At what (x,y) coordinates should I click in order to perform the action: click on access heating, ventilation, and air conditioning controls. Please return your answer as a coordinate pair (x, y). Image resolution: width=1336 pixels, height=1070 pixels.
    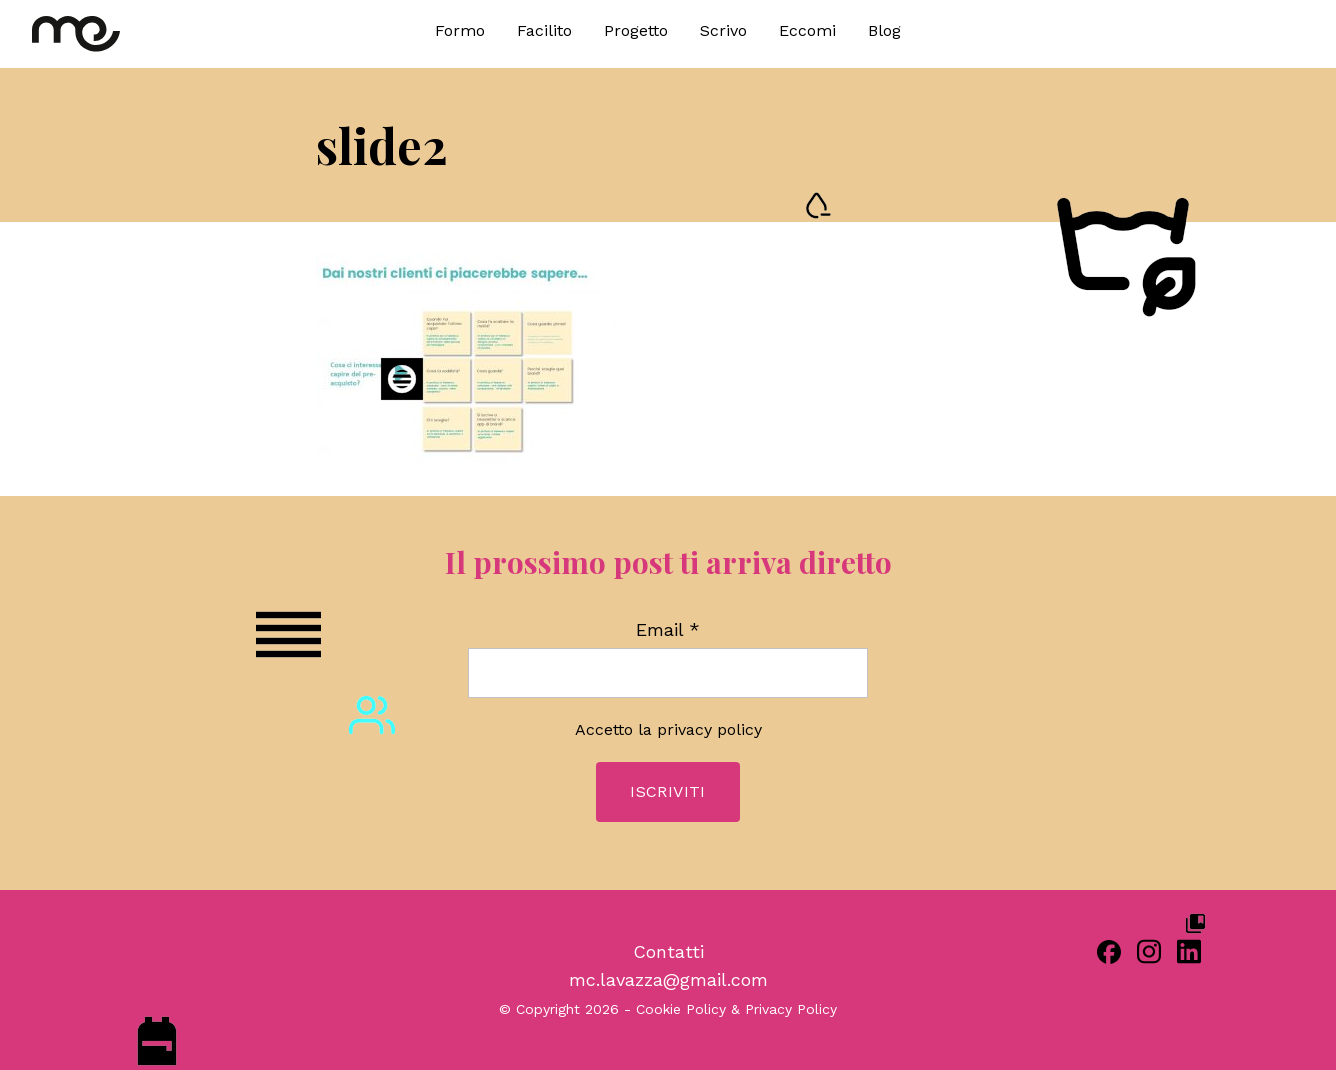
    Looking at the image, I should click on (402, 379).